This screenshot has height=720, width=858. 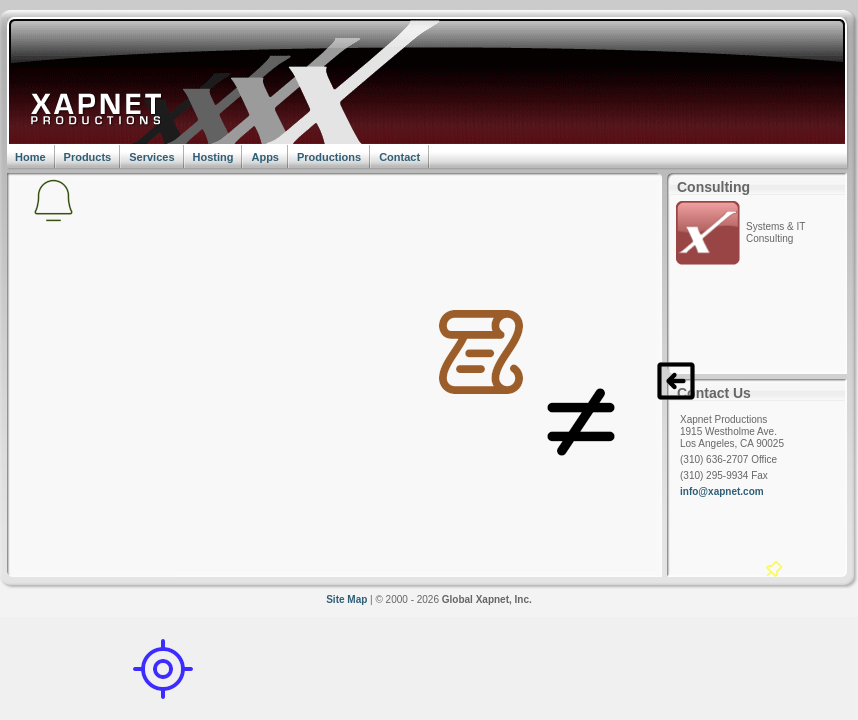 What do you see at coordinates (676, 381) in the screenshot?
I see `go back to the previous screen` at bounding box center [676, 381].